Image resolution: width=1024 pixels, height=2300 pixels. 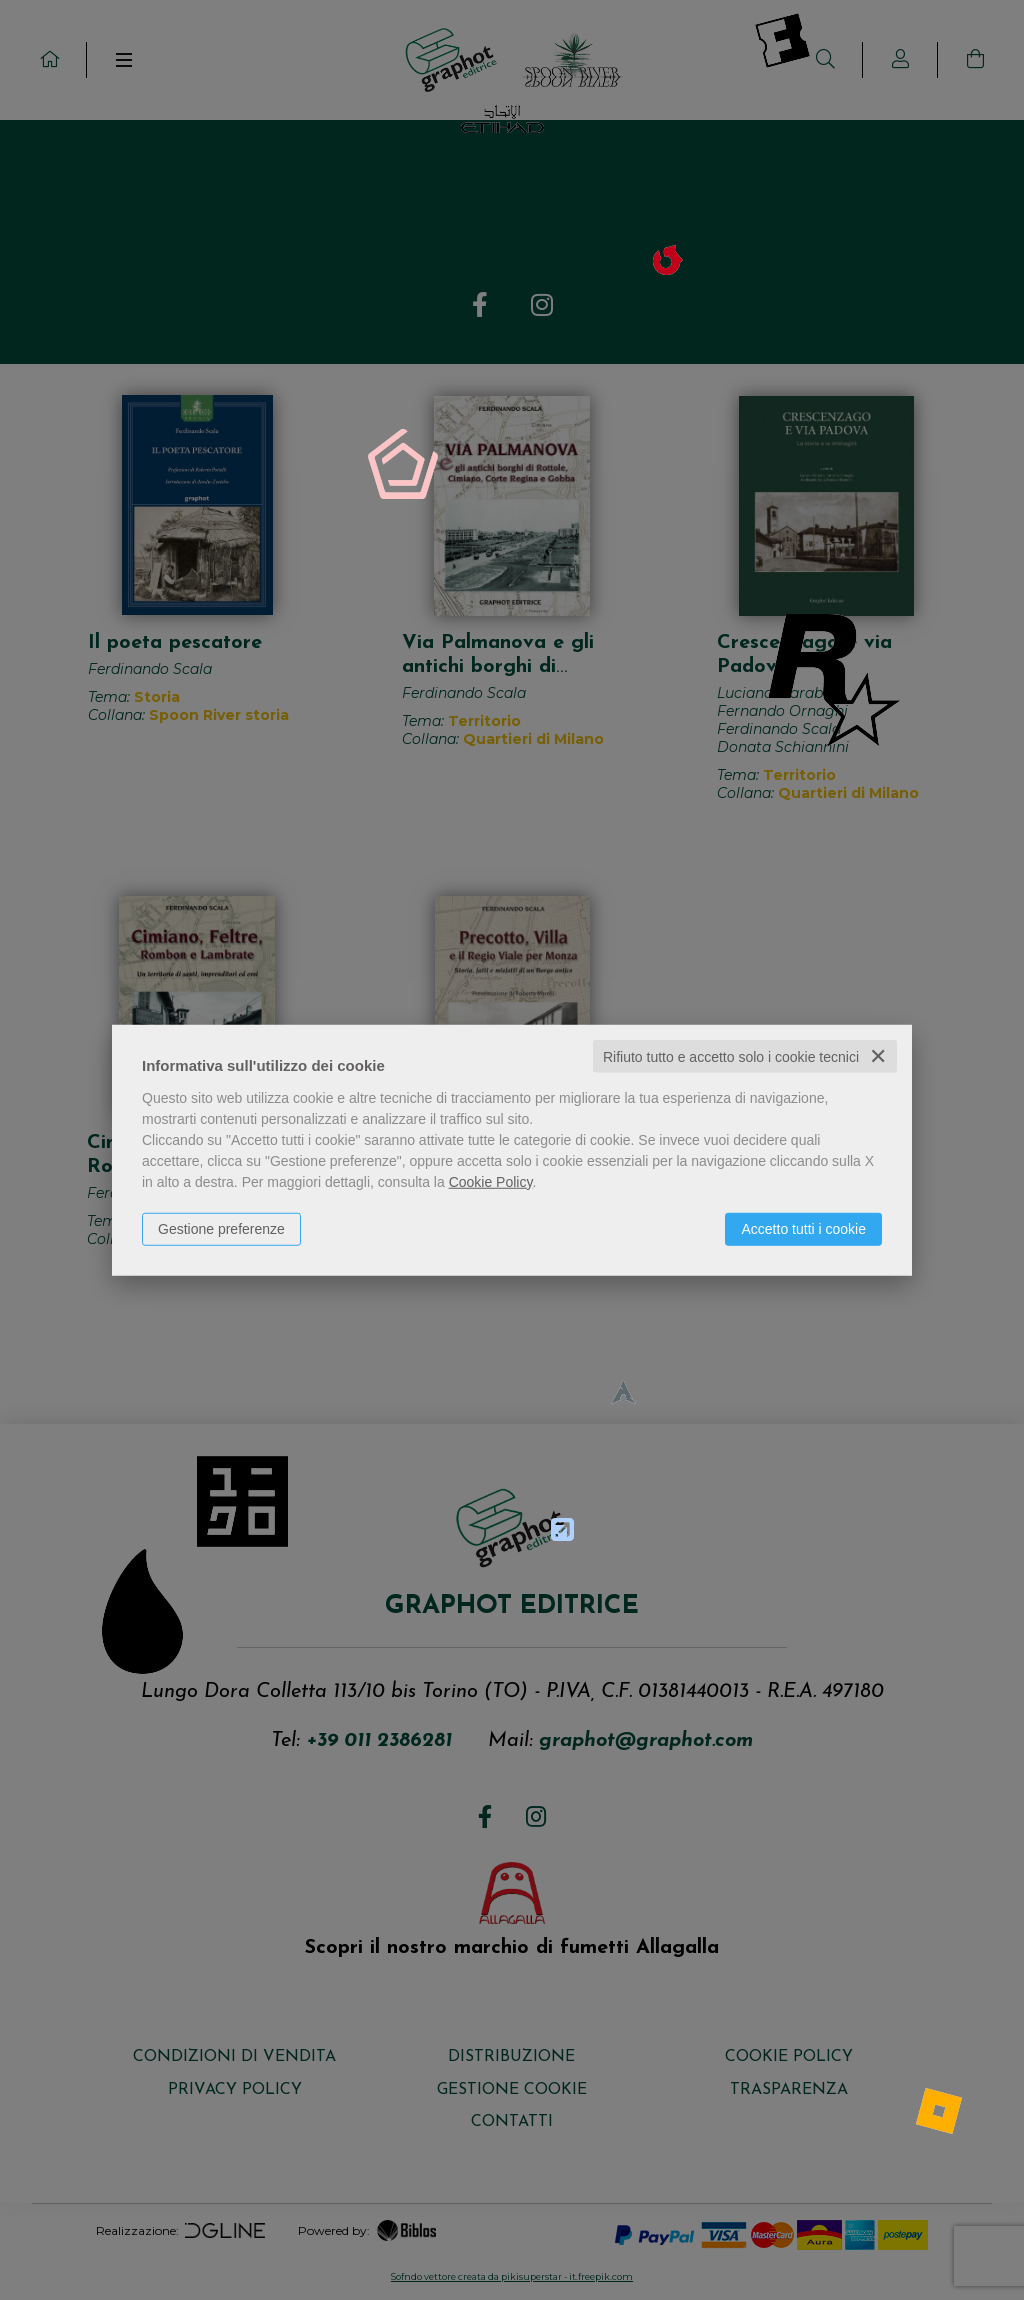 What do you see at coordinates (668, 260) in the screenshot?
I see `visit the Headphone Zone website or store` at bounding box center [668, 260].